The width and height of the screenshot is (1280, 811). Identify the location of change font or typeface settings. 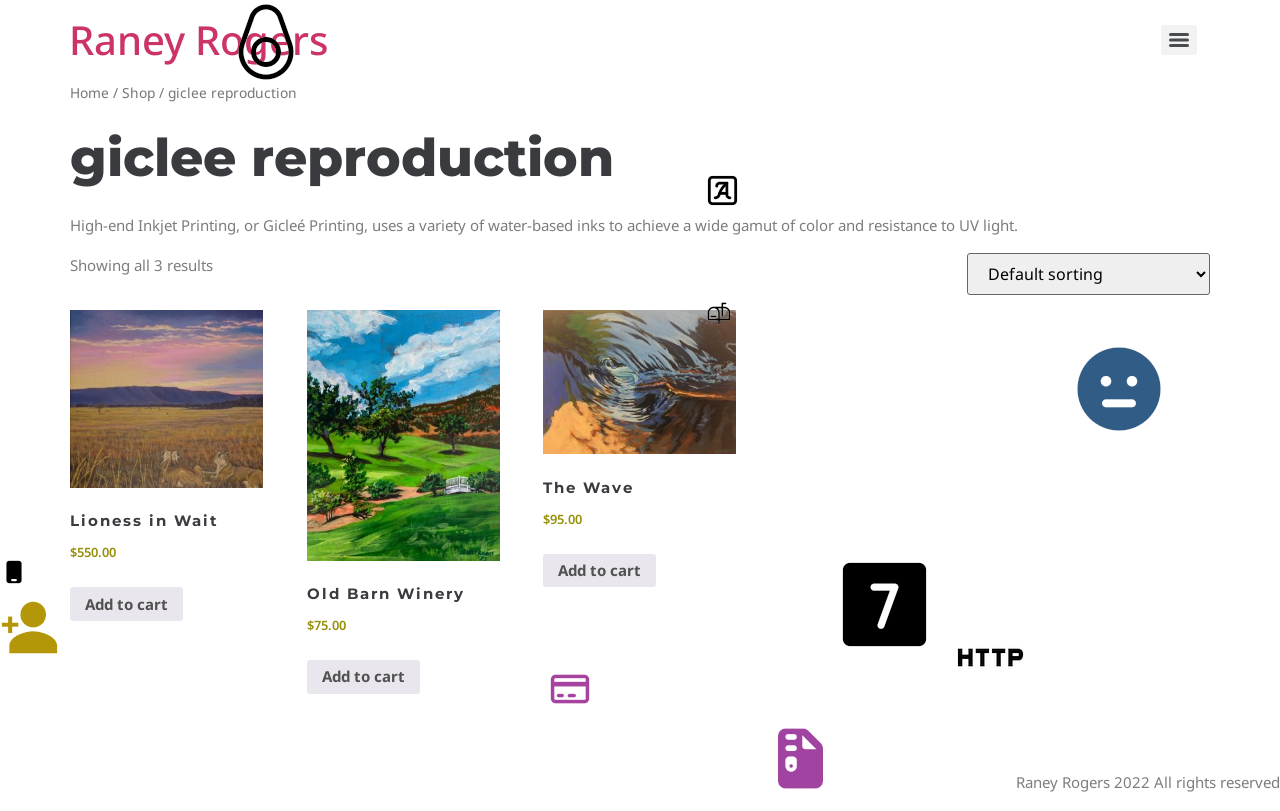
(722, 190).